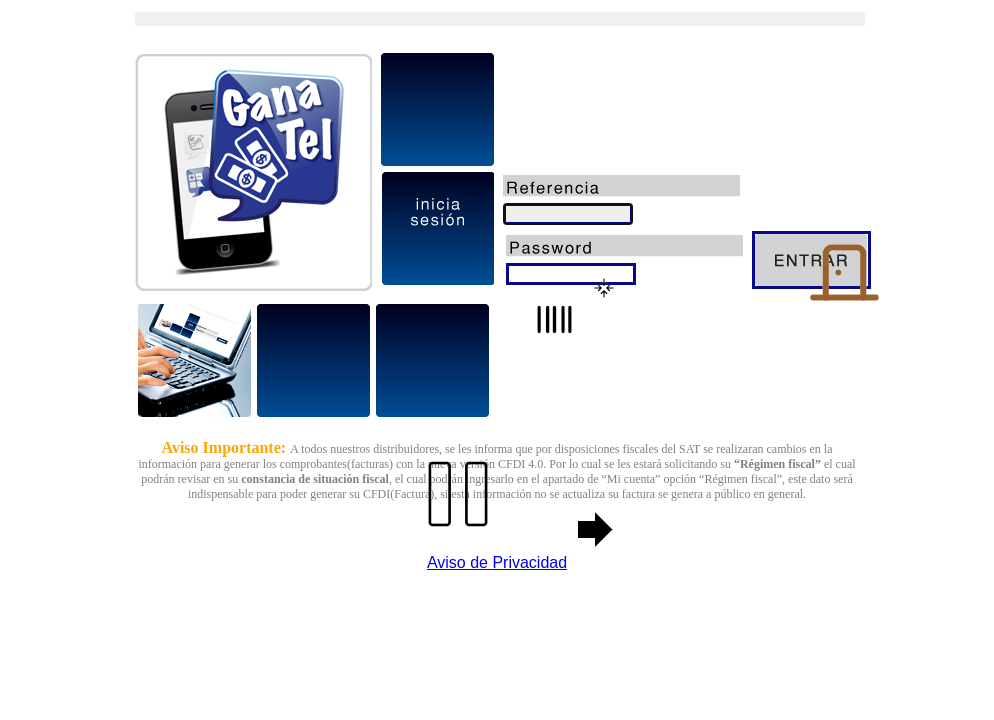 The image size is (994, 720). I want to click on scan a barcode, so click(554, 319).